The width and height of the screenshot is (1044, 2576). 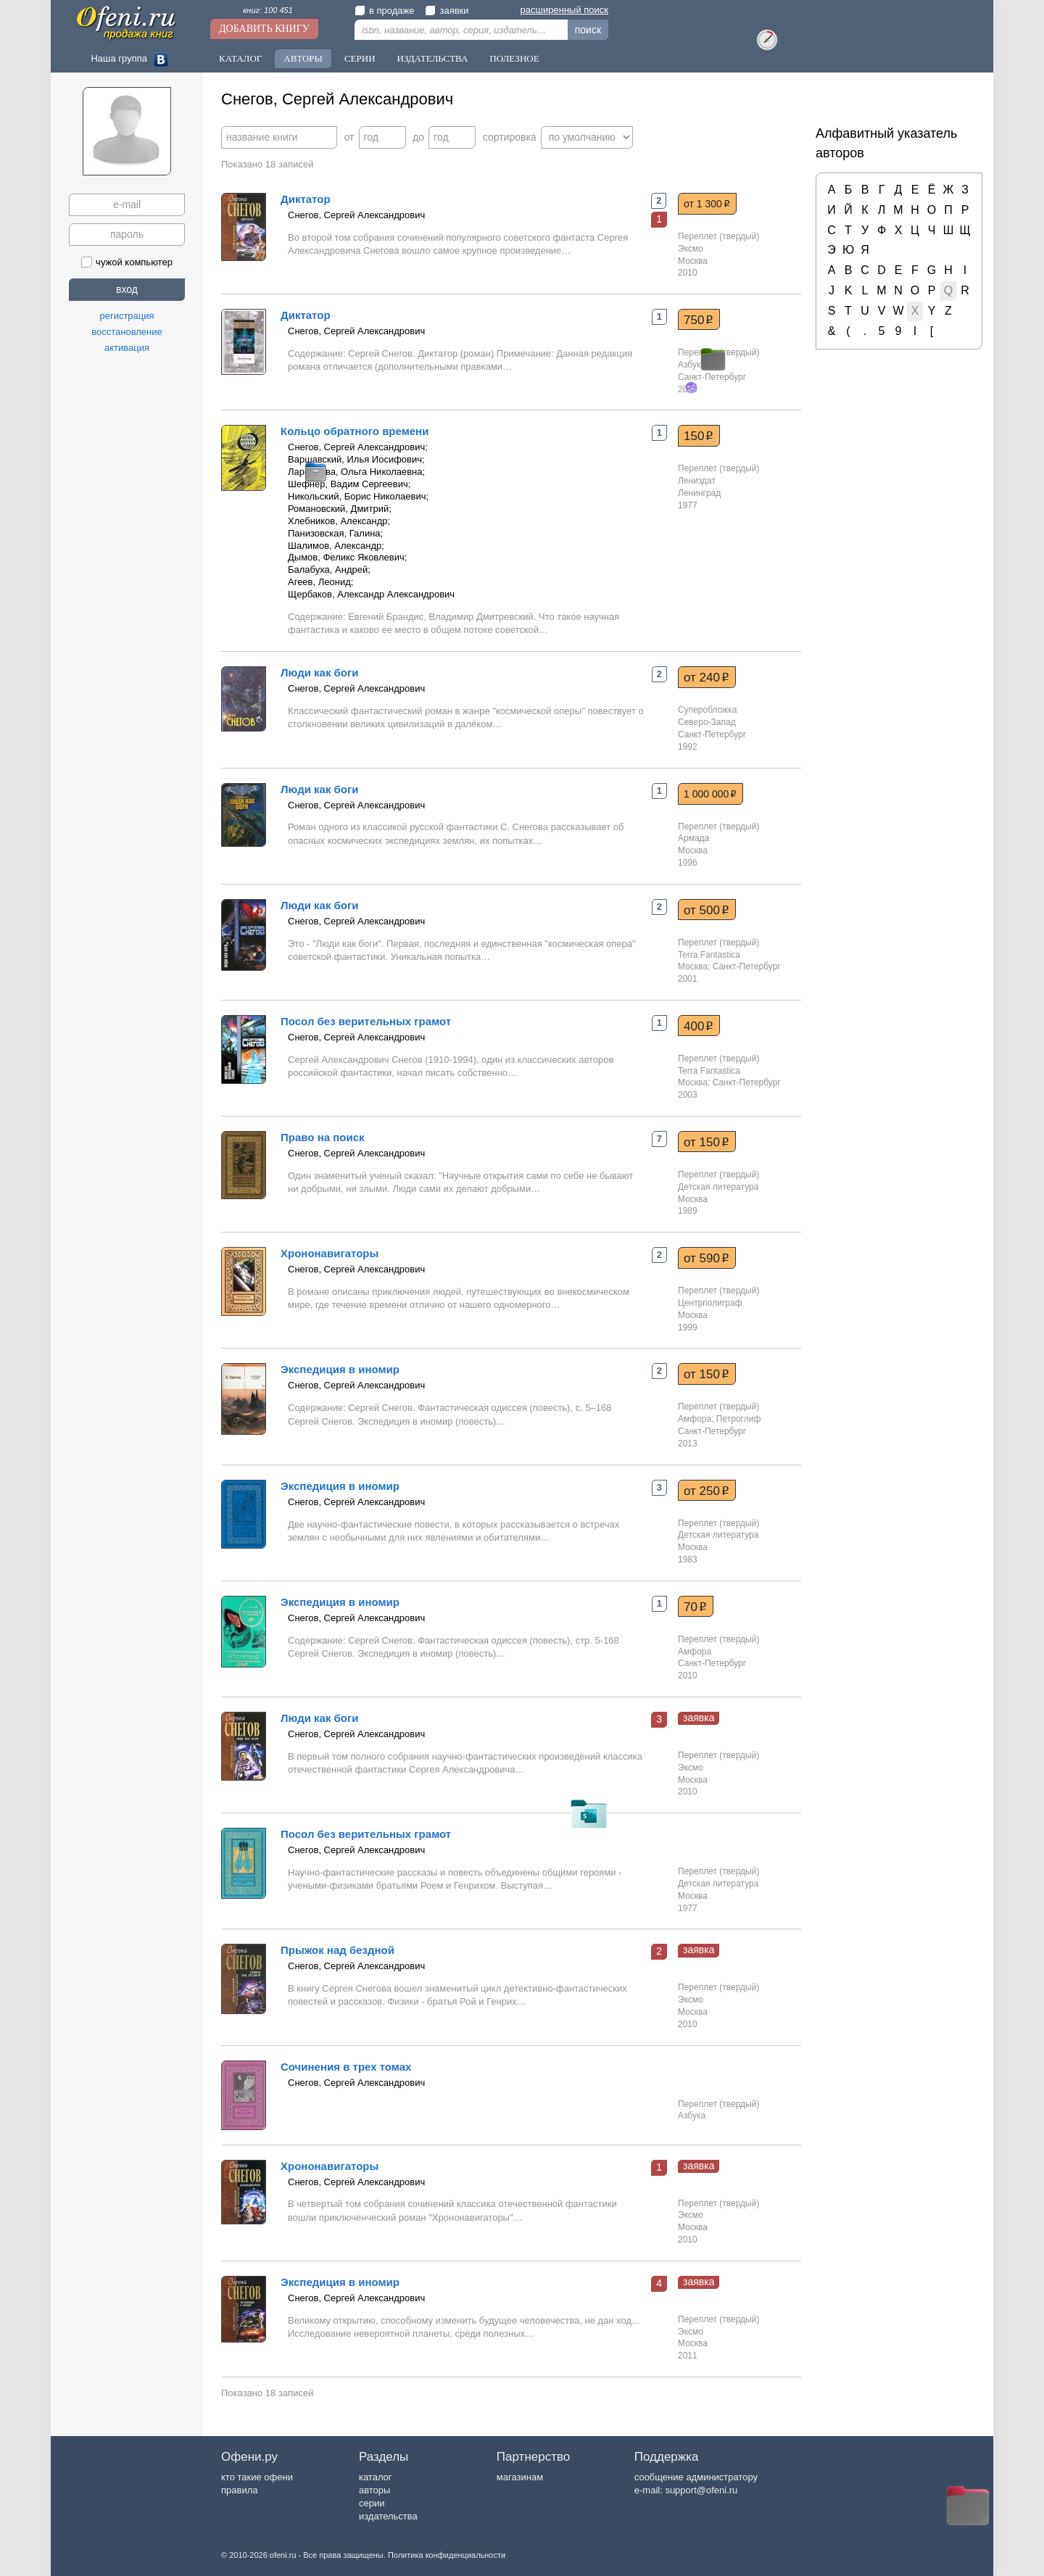 What do you see at coordinates (968, 2506) in the screenshot?
I see `open a folder to view its contents` at bounding box center [968, 2506].